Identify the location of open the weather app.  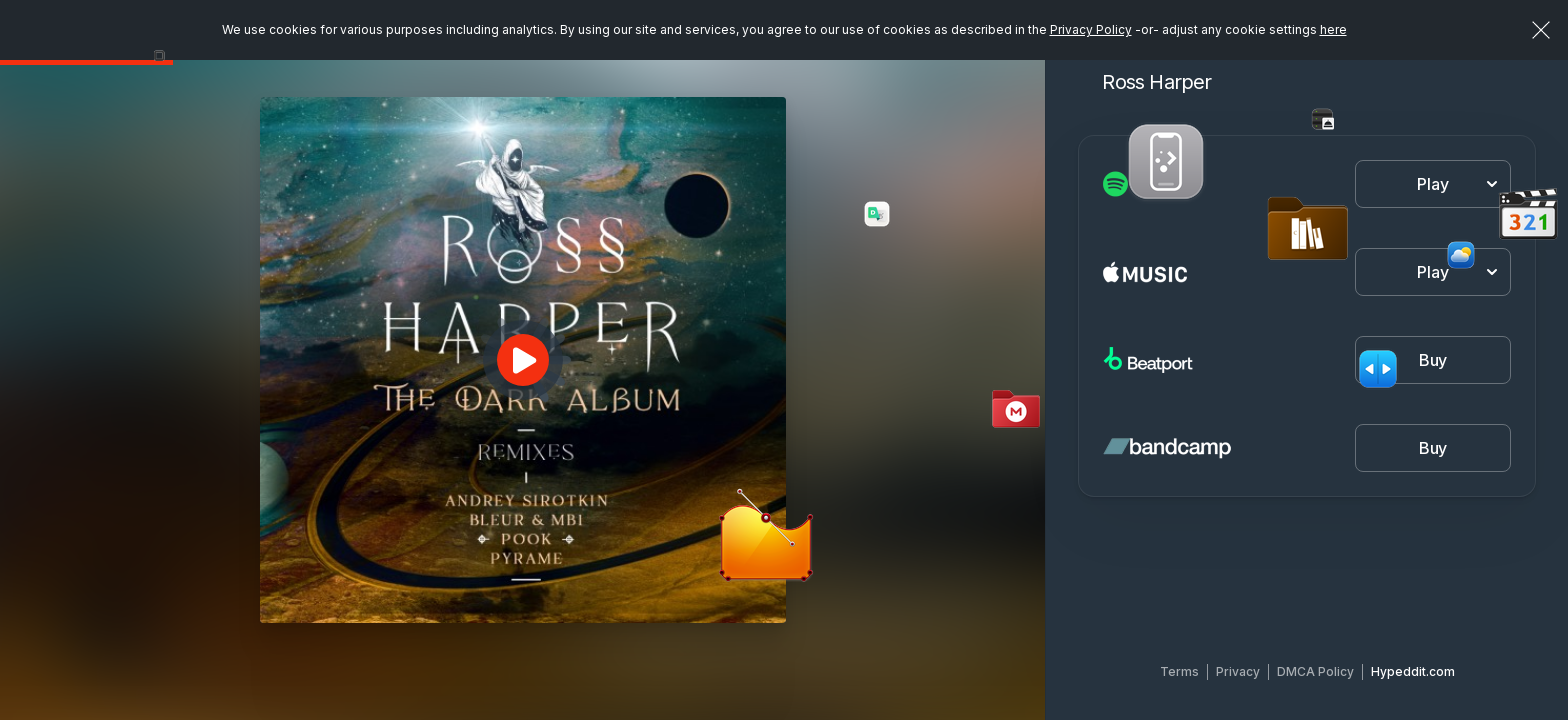
(1461, 255).